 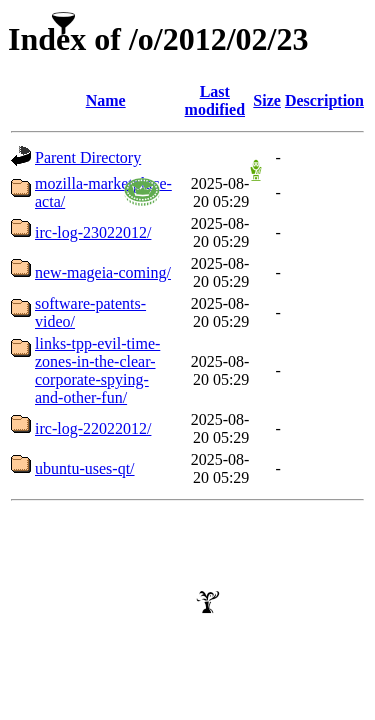 What do you see at coordinates (142, 192) in the screenshot?
I see `view your premium currency balance` at bounding box center [142, 192].